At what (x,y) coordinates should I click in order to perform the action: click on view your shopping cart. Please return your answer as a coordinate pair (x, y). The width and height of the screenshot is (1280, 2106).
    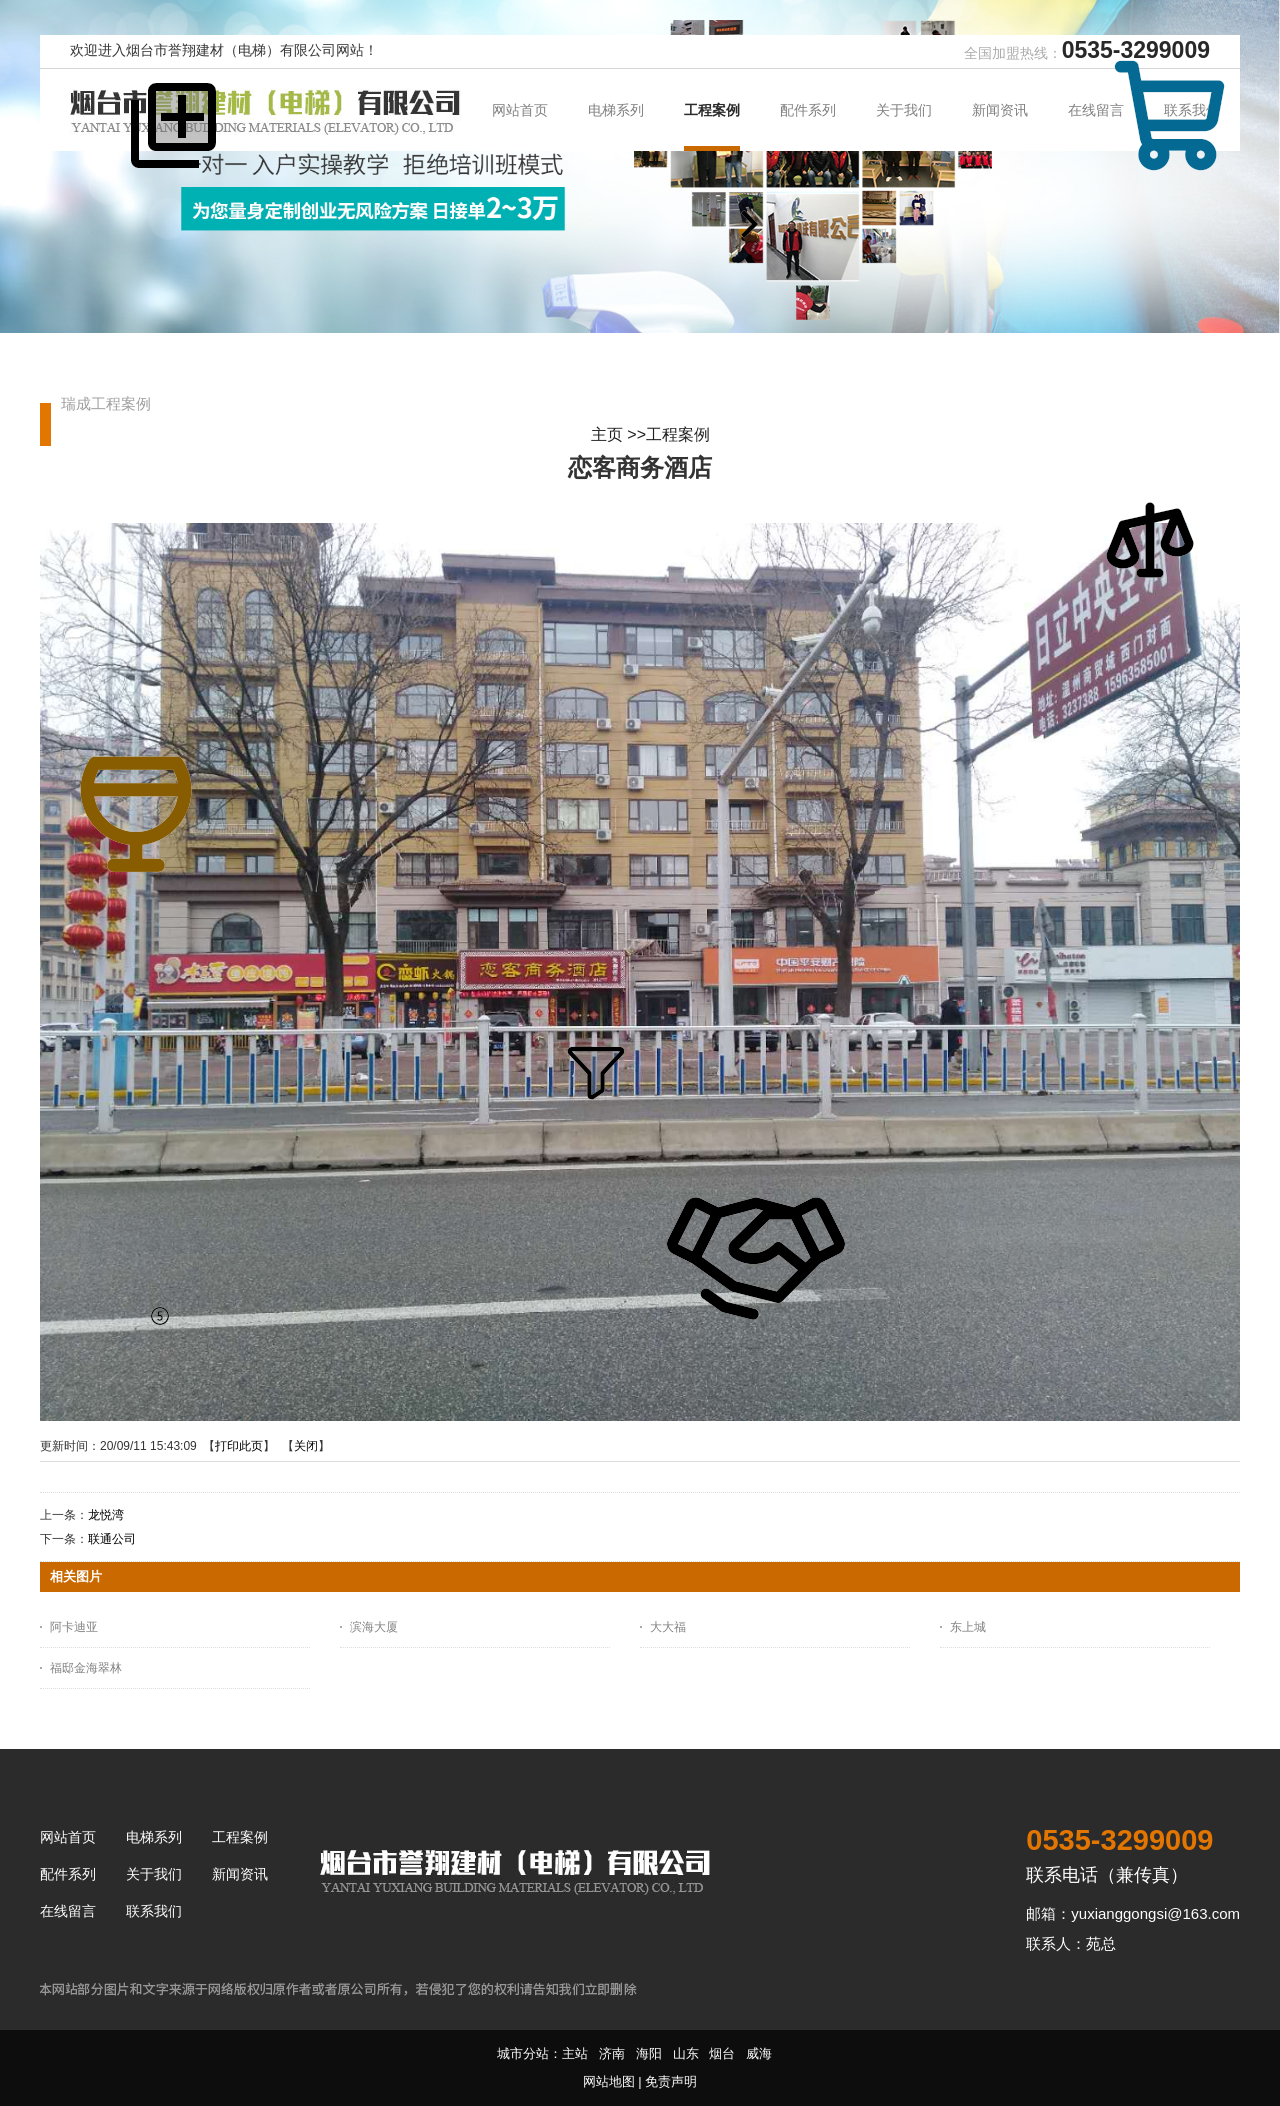
    Looking at the image, I should click on (1171, 117).